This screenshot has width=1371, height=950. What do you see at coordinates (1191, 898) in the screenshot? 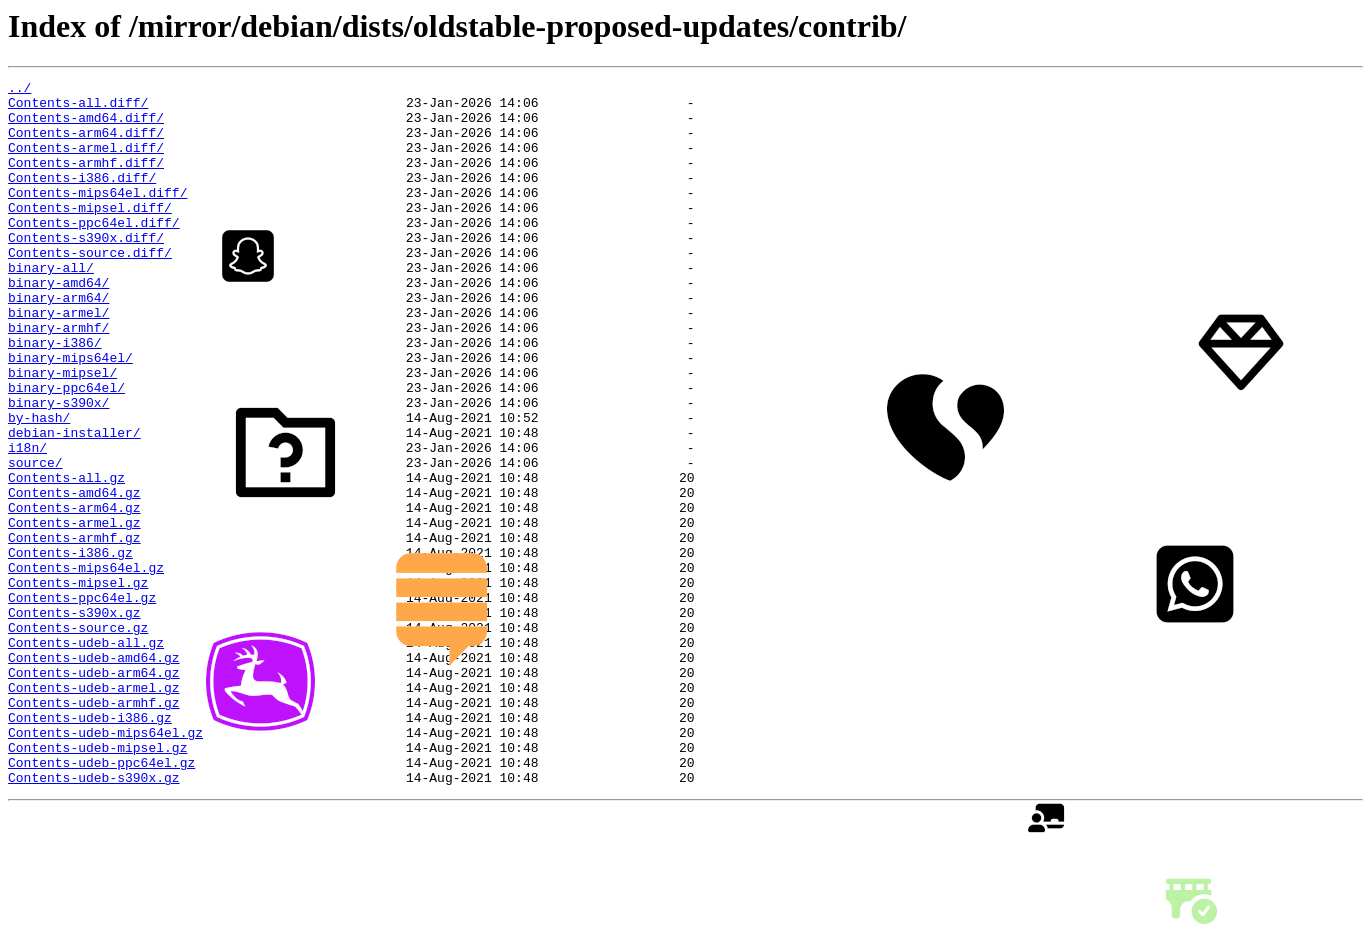
I see `bridge inspection verified or approved` at bounding box center [1191, 898].